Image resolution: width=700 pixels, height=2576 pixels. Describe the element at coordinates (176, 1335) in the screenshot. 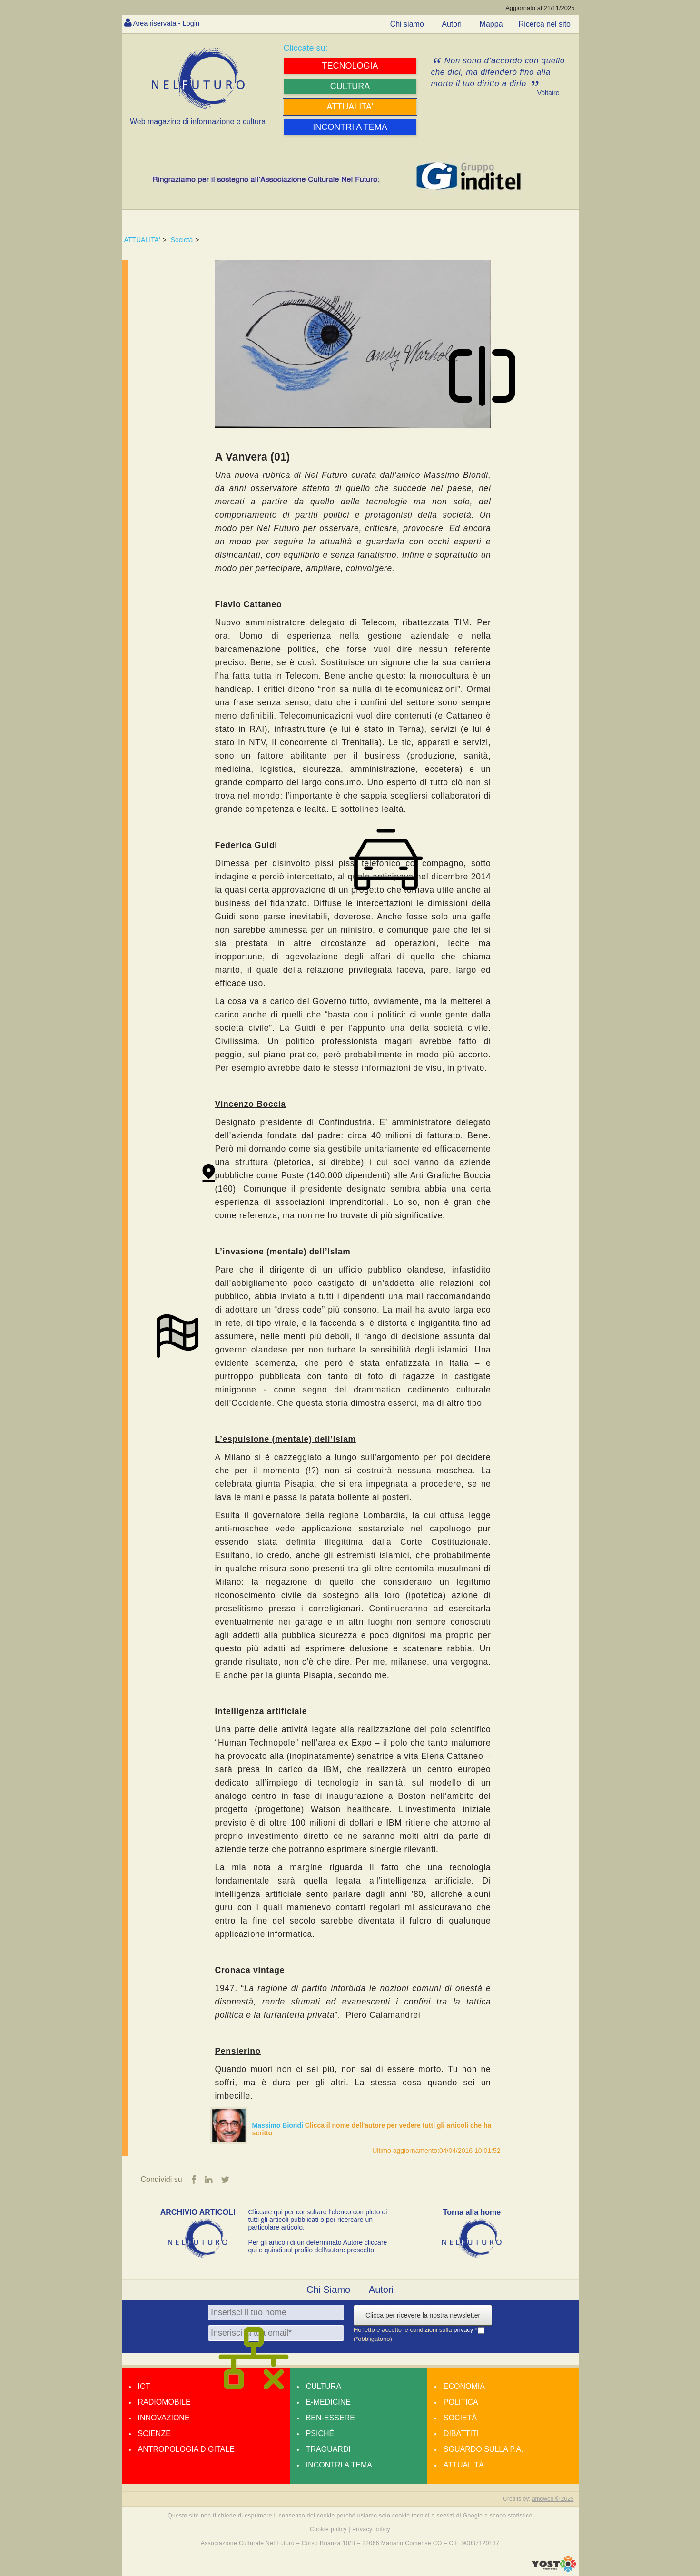

I see `indicates finish line or goal completion` at that location.